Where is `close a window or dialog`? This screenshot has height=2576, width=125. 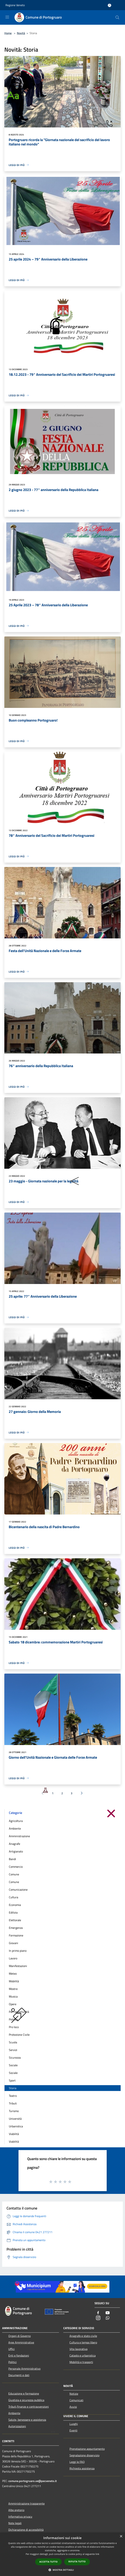
close a window or dialog is located at coordinates (111, 1813).